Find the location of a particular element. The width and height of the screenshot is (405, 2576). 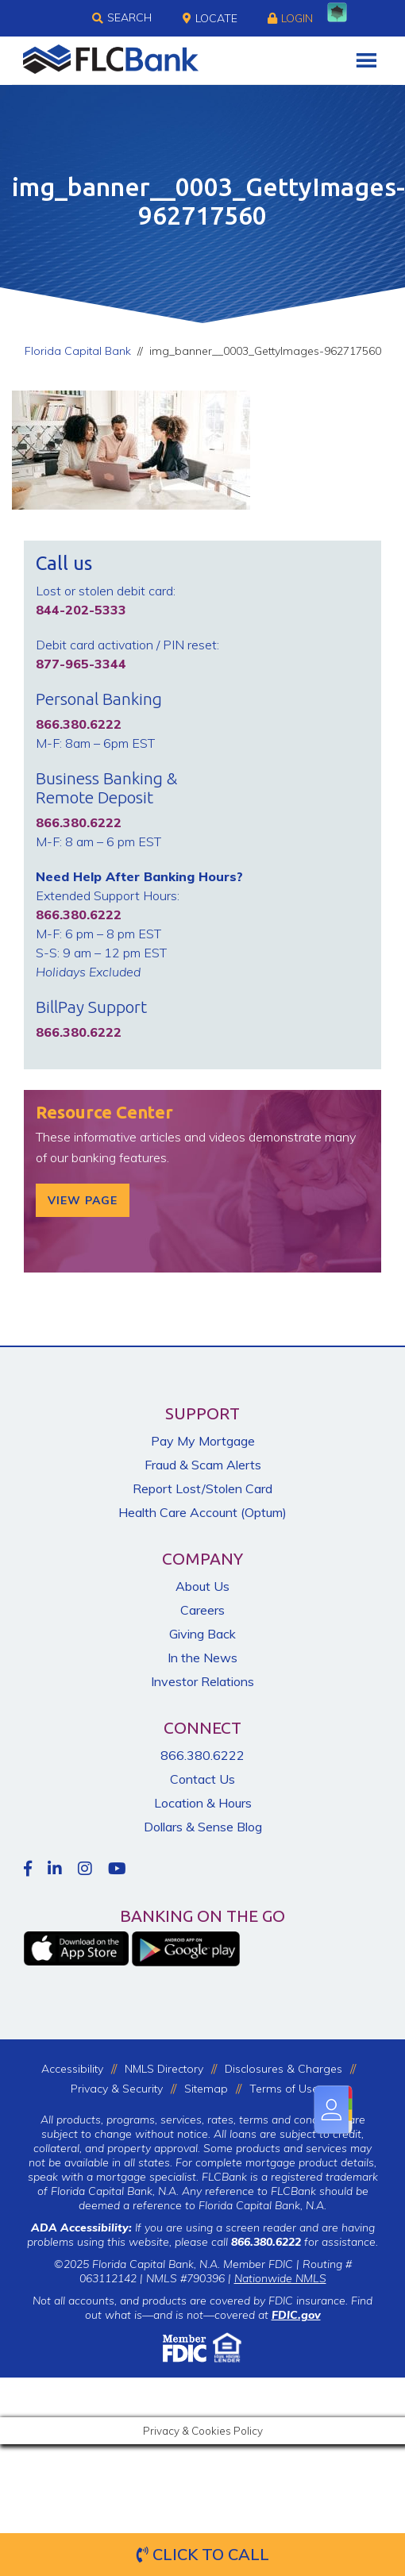

open the contacts app is located at coordinates (333, 2109).